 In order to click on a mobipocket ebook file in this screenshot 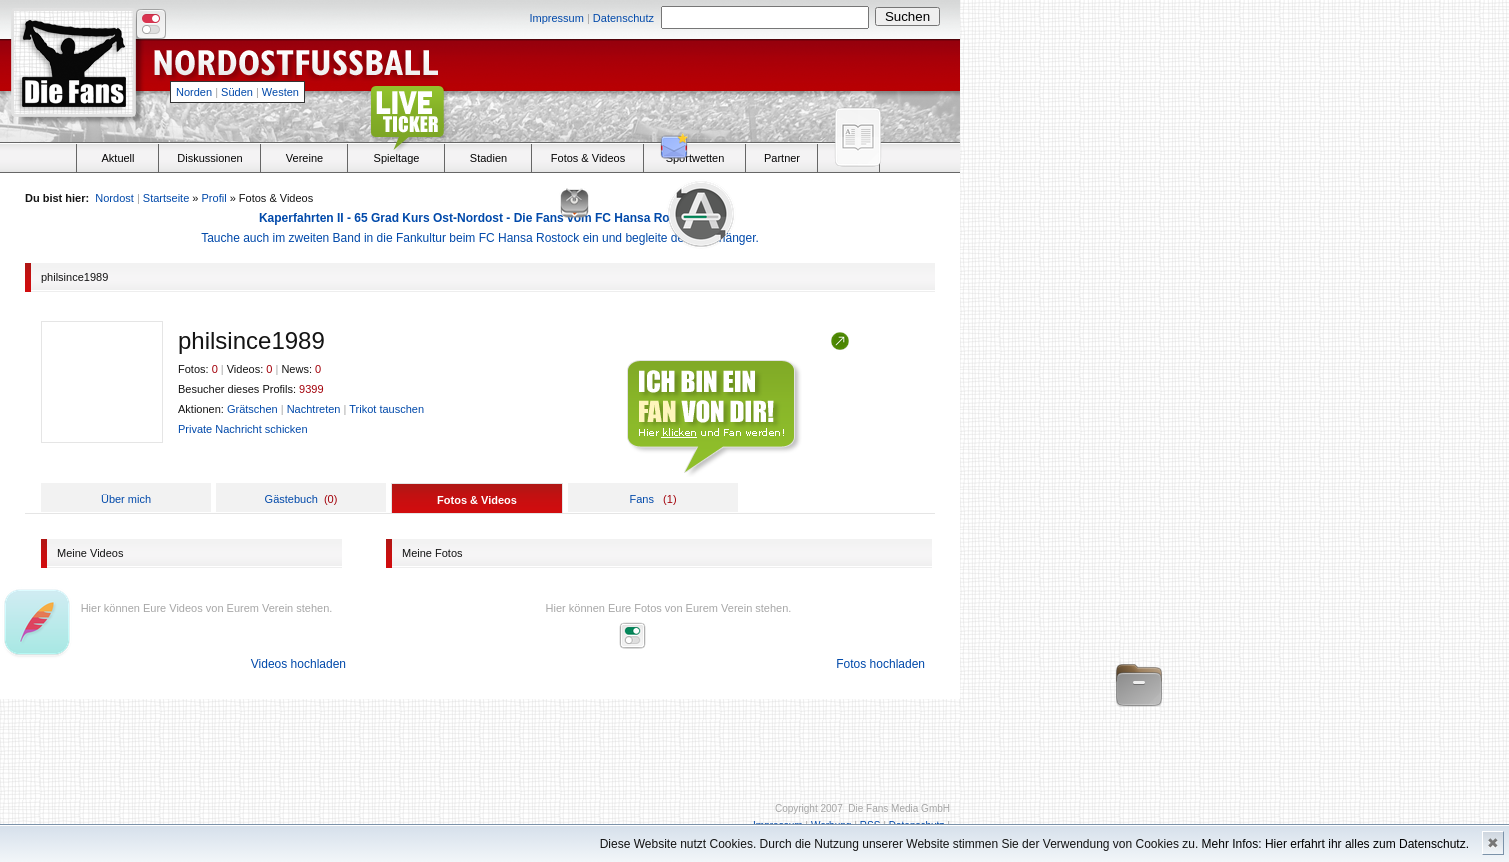, I will do `click(858, 137)`.